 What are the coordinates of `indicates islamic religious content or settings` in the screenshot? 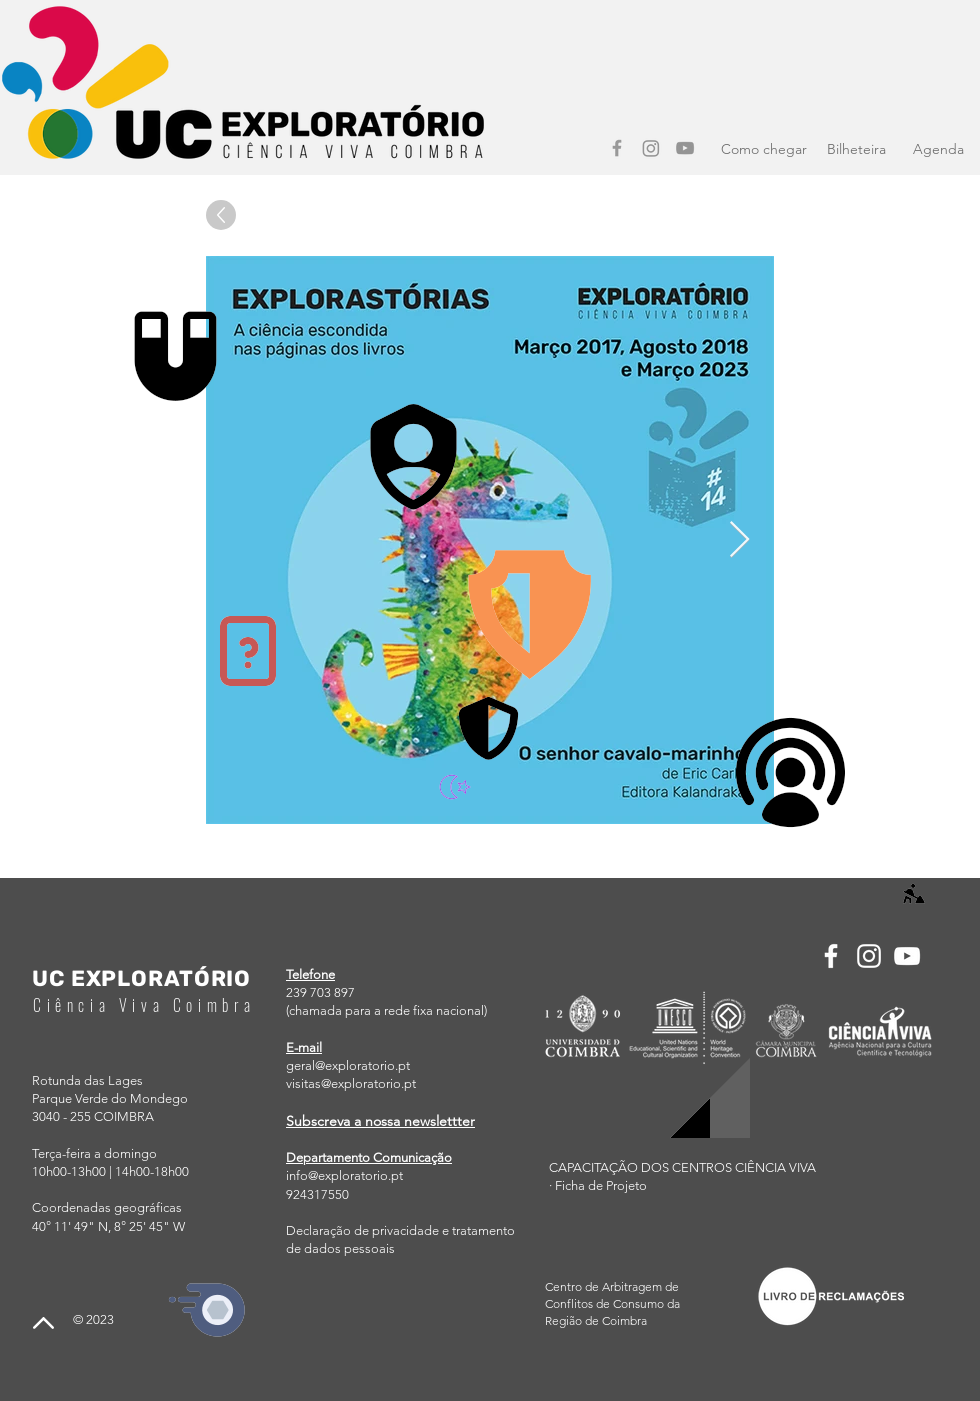 It's located at (454, 787).